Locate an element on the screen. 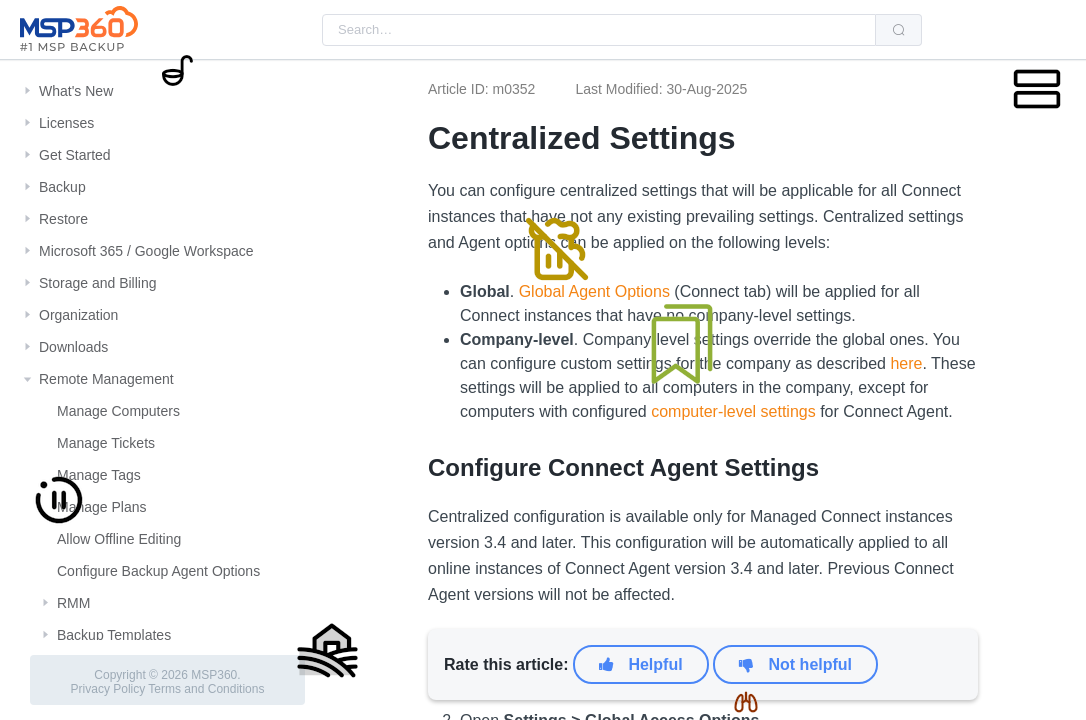 This screenshot has width=1086, height=720. access cooking or recipe features is located at coordinates (177, 70).